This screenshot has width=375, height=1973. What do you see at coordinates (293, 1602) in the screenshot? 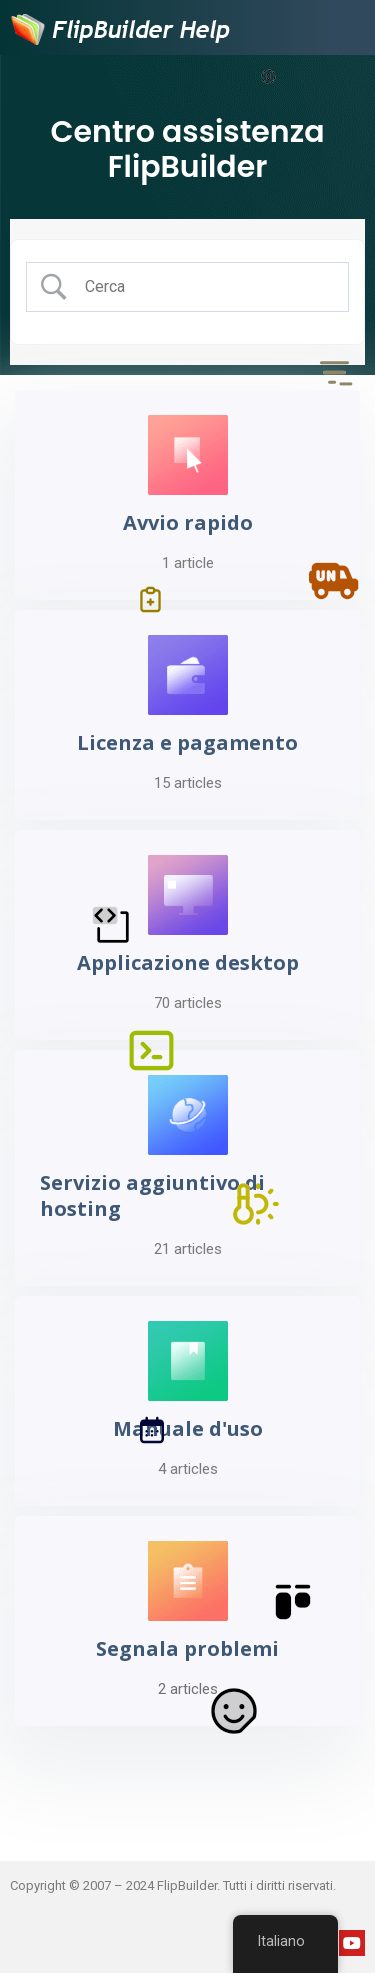
I see `switch to kanban board view` at bounding box center [293, 1602].